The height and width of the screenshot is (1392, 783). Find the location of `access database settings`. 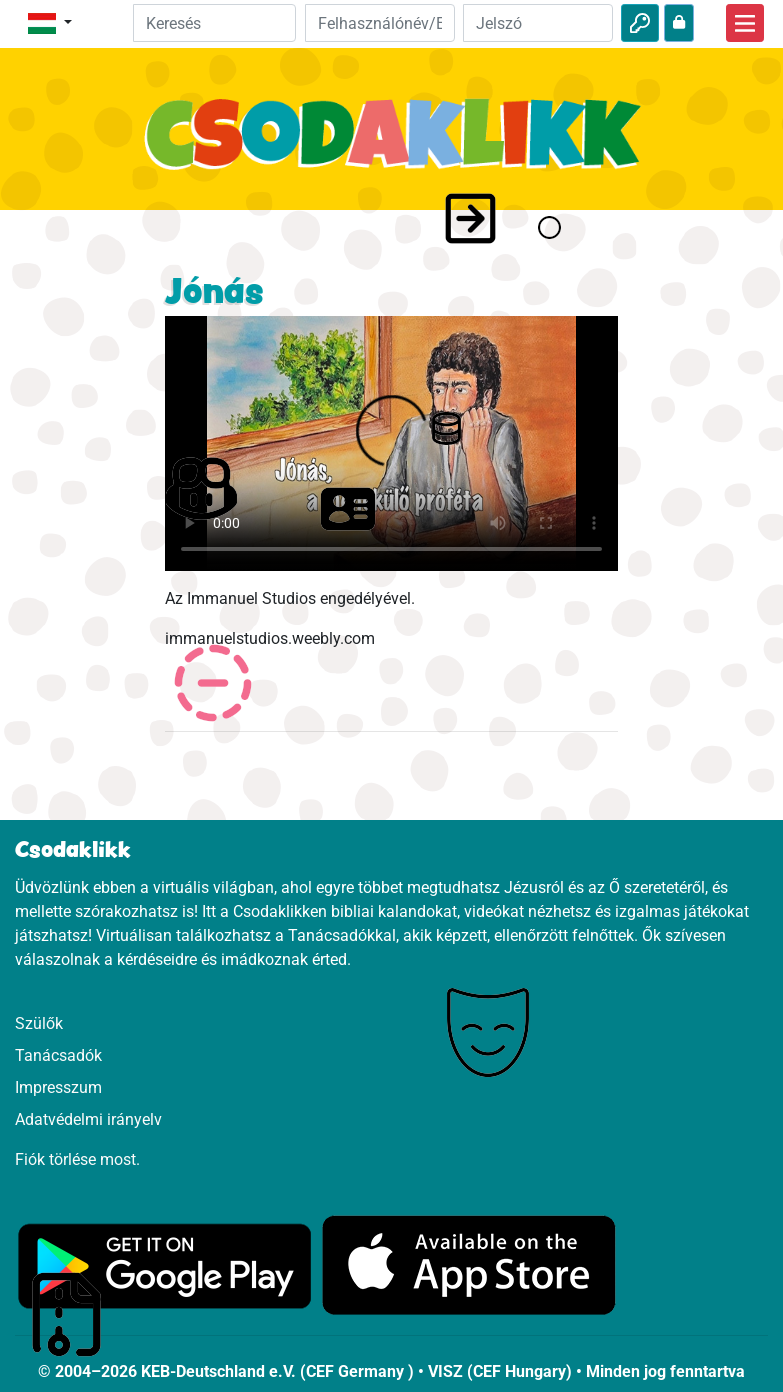

access database settings is located at coordinates (446, 428).